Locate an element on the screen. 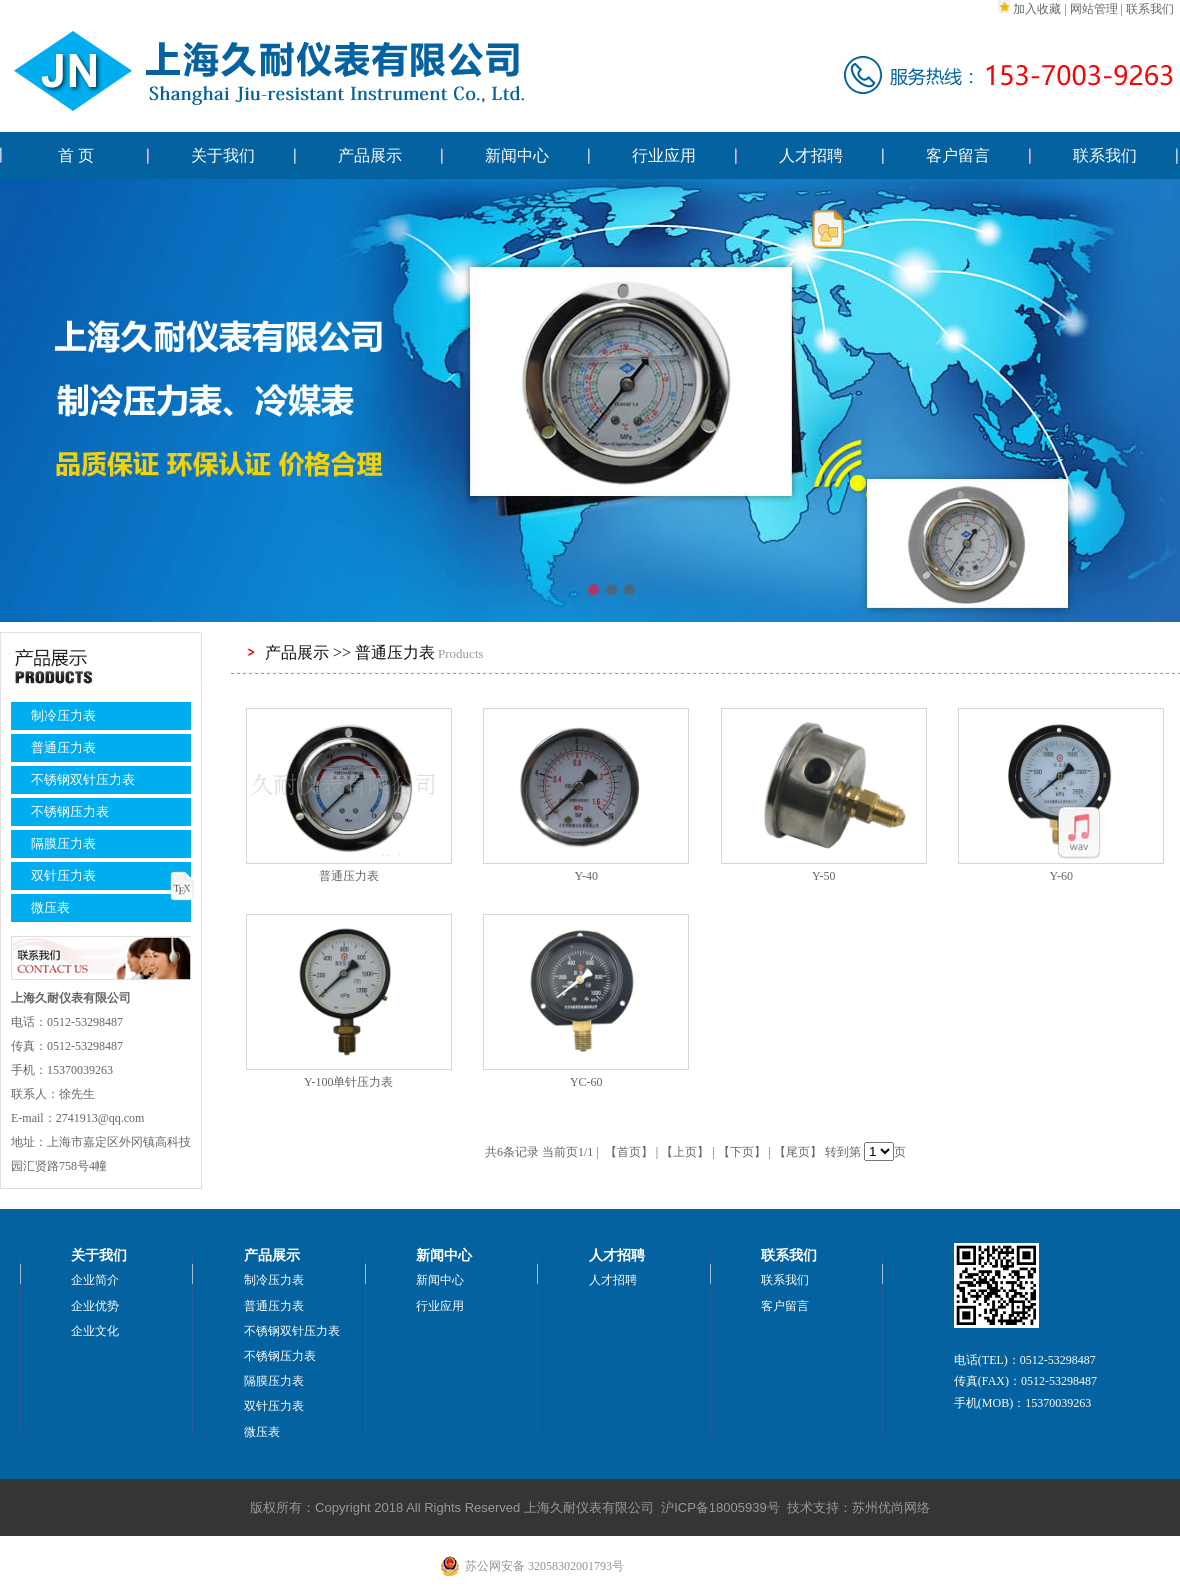  open a graphics template file is located at coordinates (828, 229).